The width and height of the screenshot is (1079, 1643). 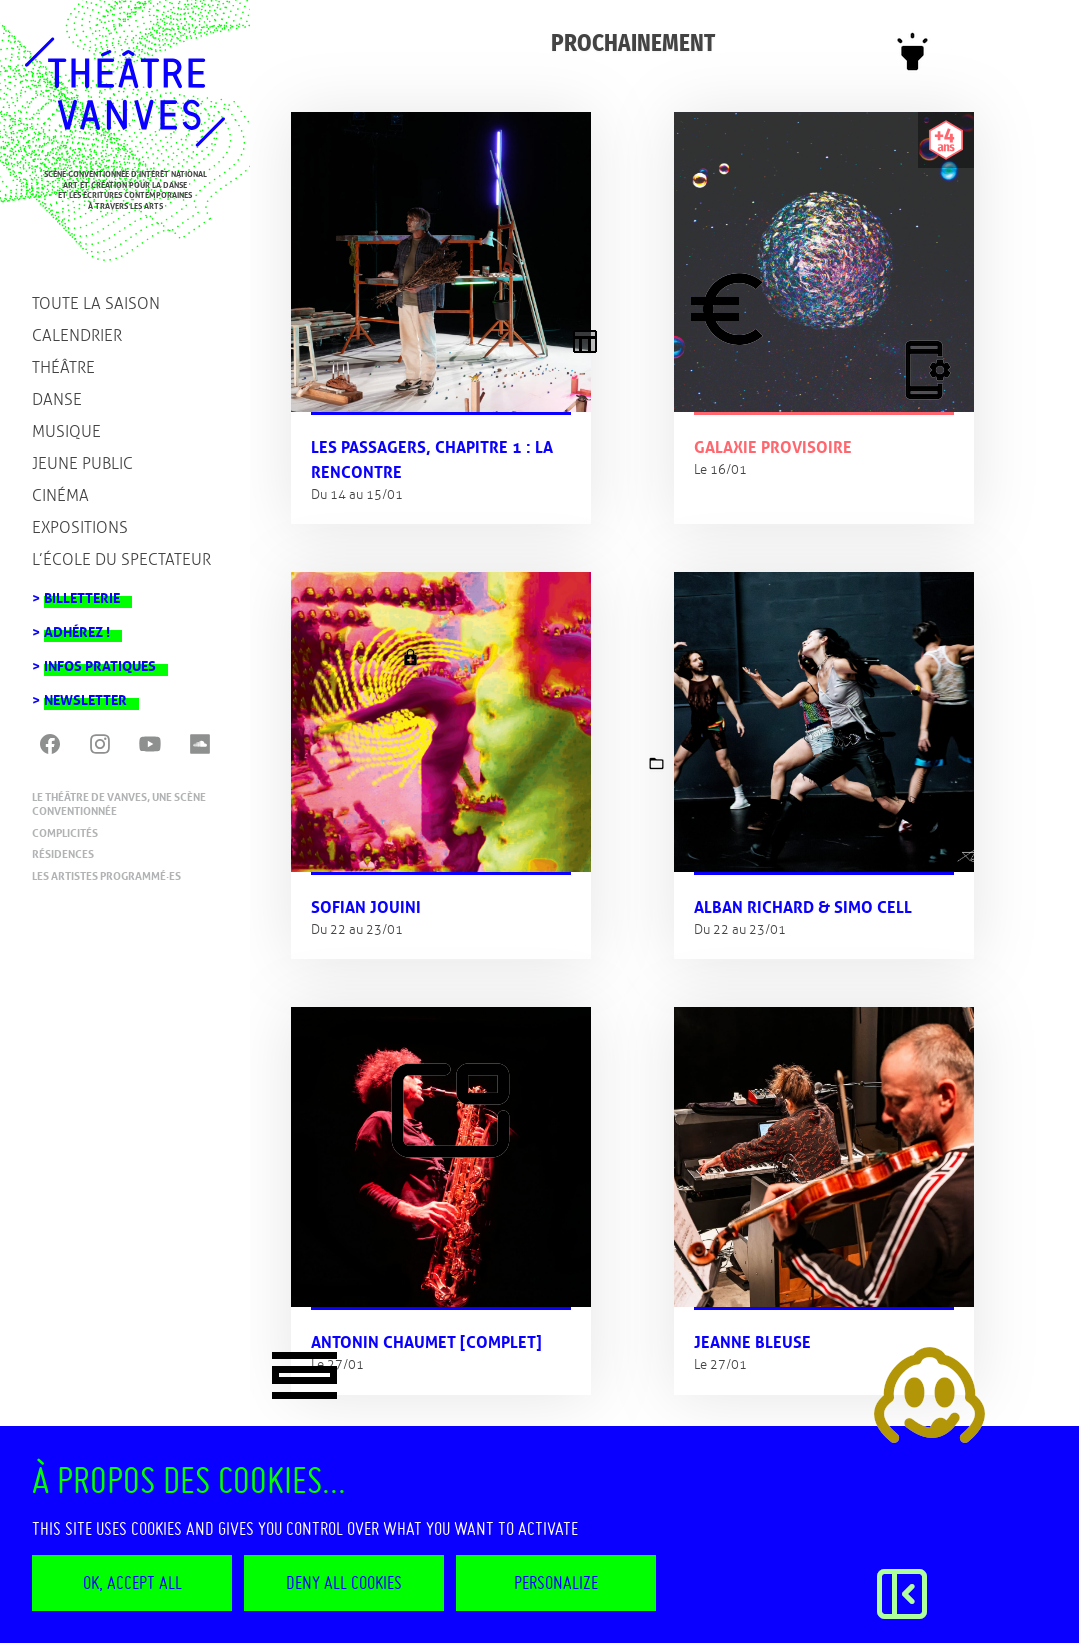 What do you see at coordinates (902, 1594) in the screenshot?
I see `collapse the left sidebar panel` at bounding box center [902, 1594].